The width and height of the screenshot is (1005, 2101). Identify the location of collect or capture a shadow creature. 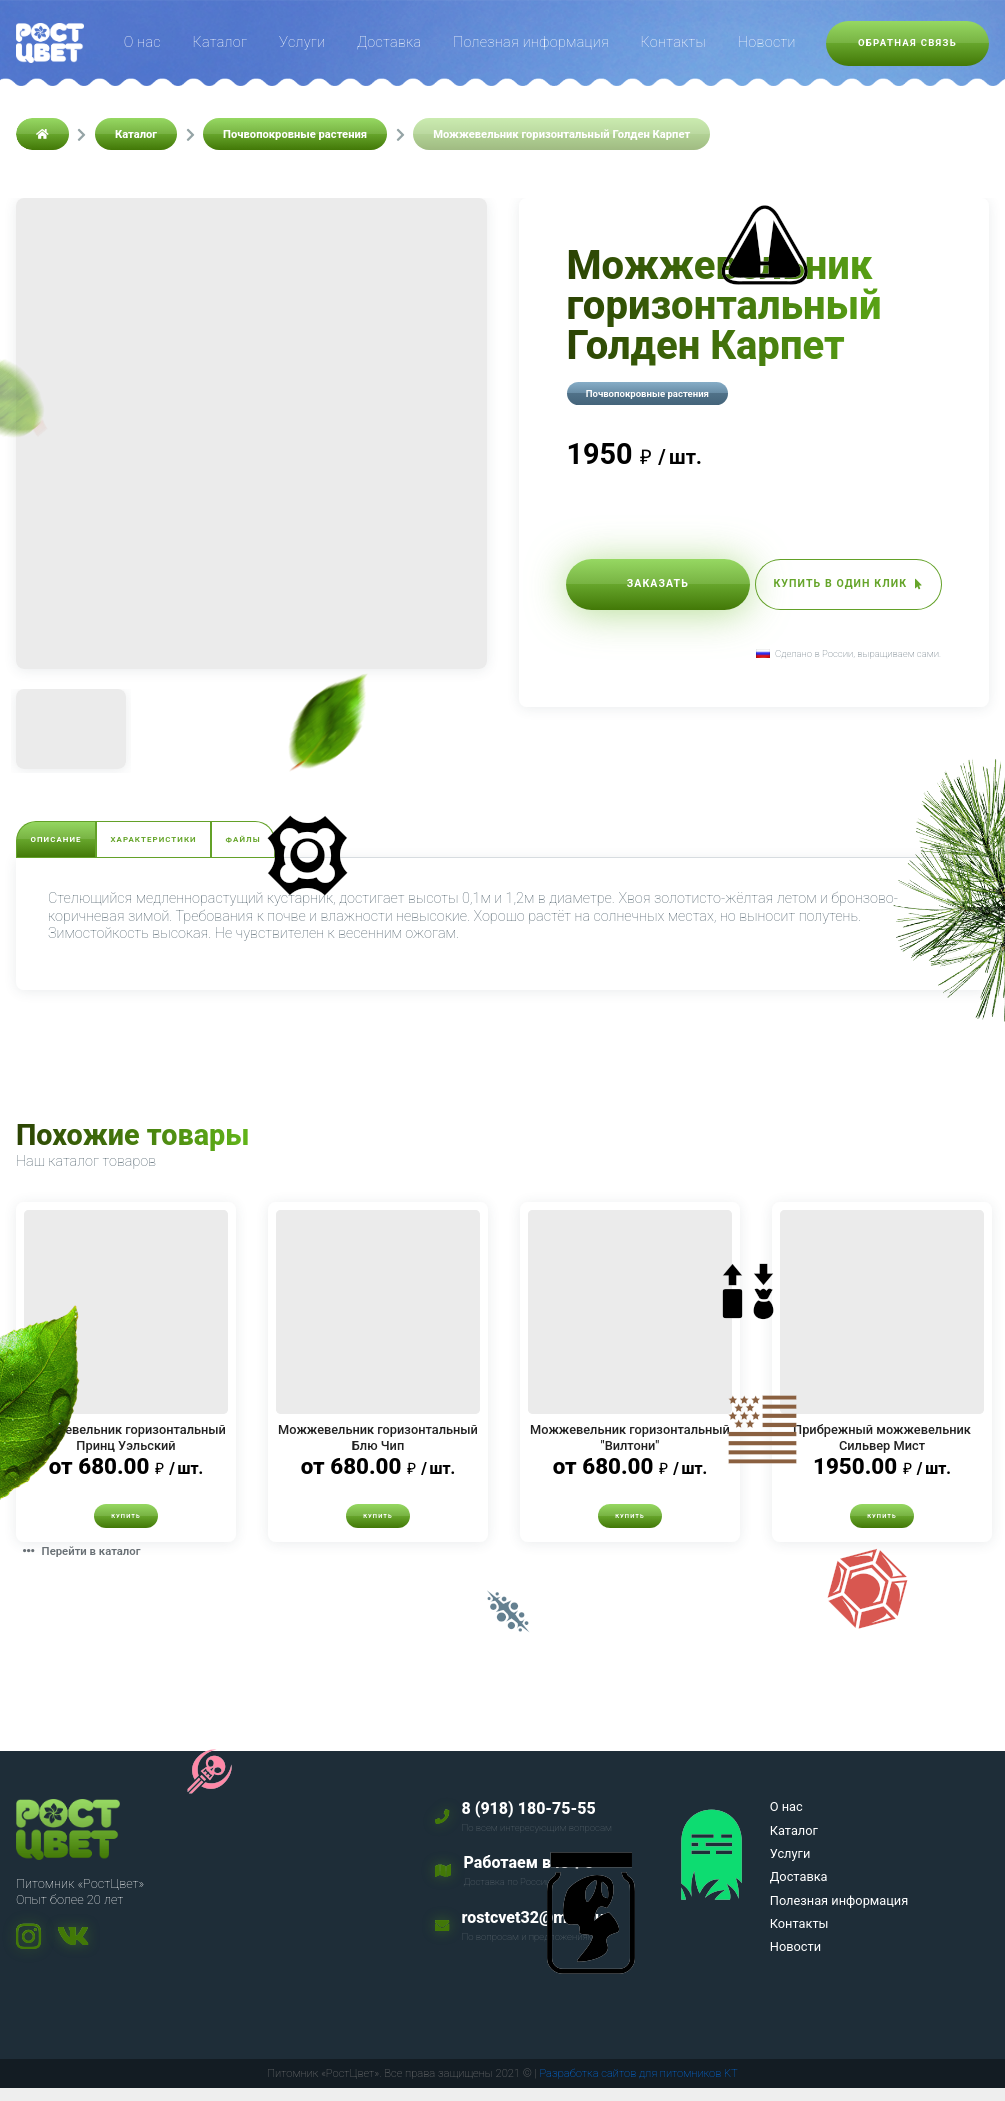
(591, 1913).